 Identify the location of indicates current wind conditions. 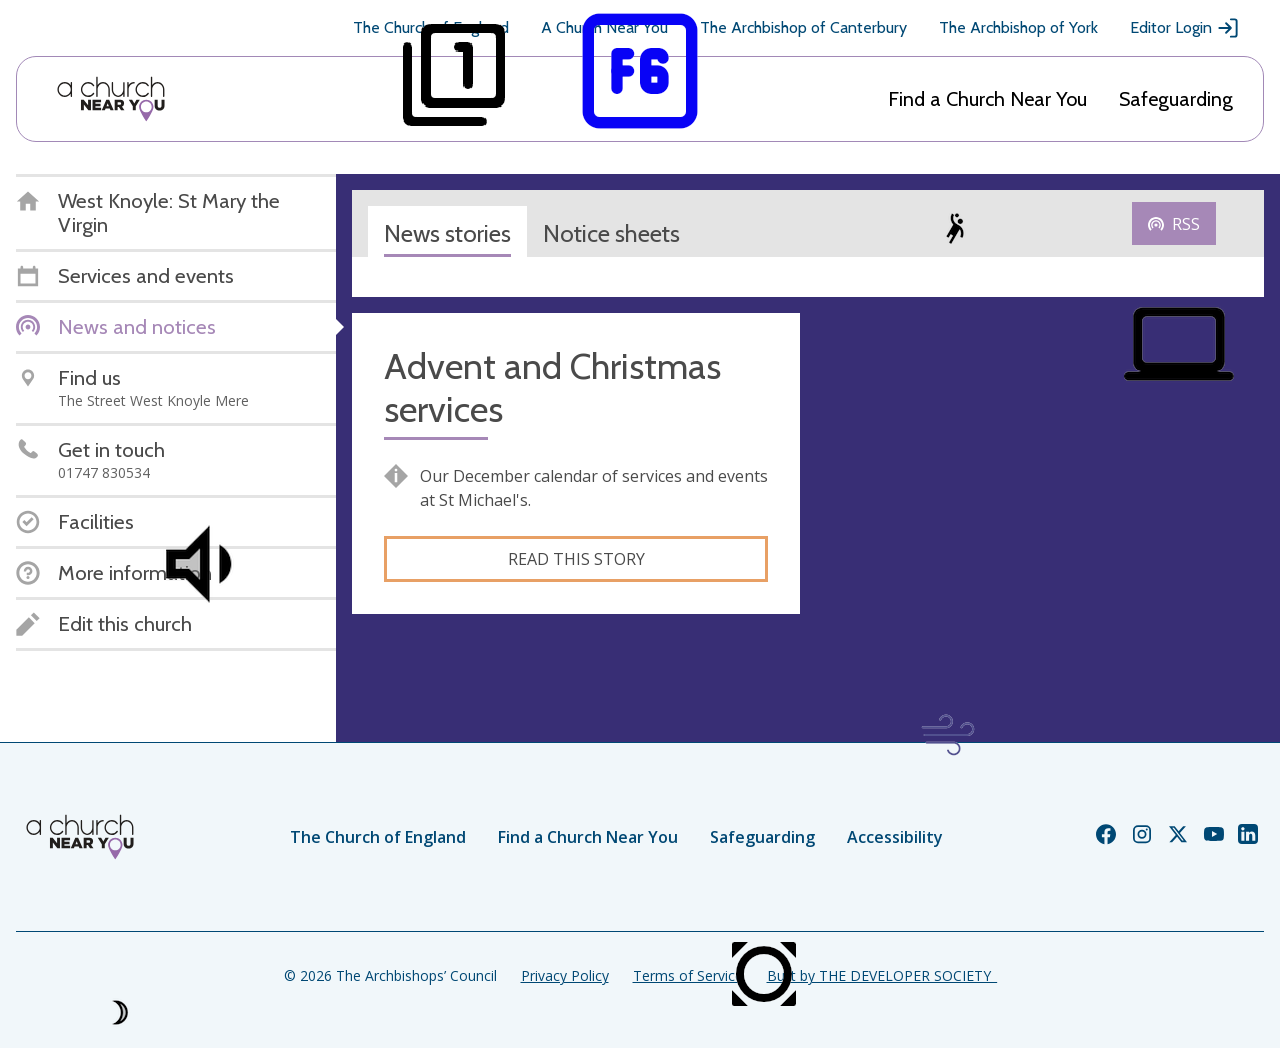
(948, 735).